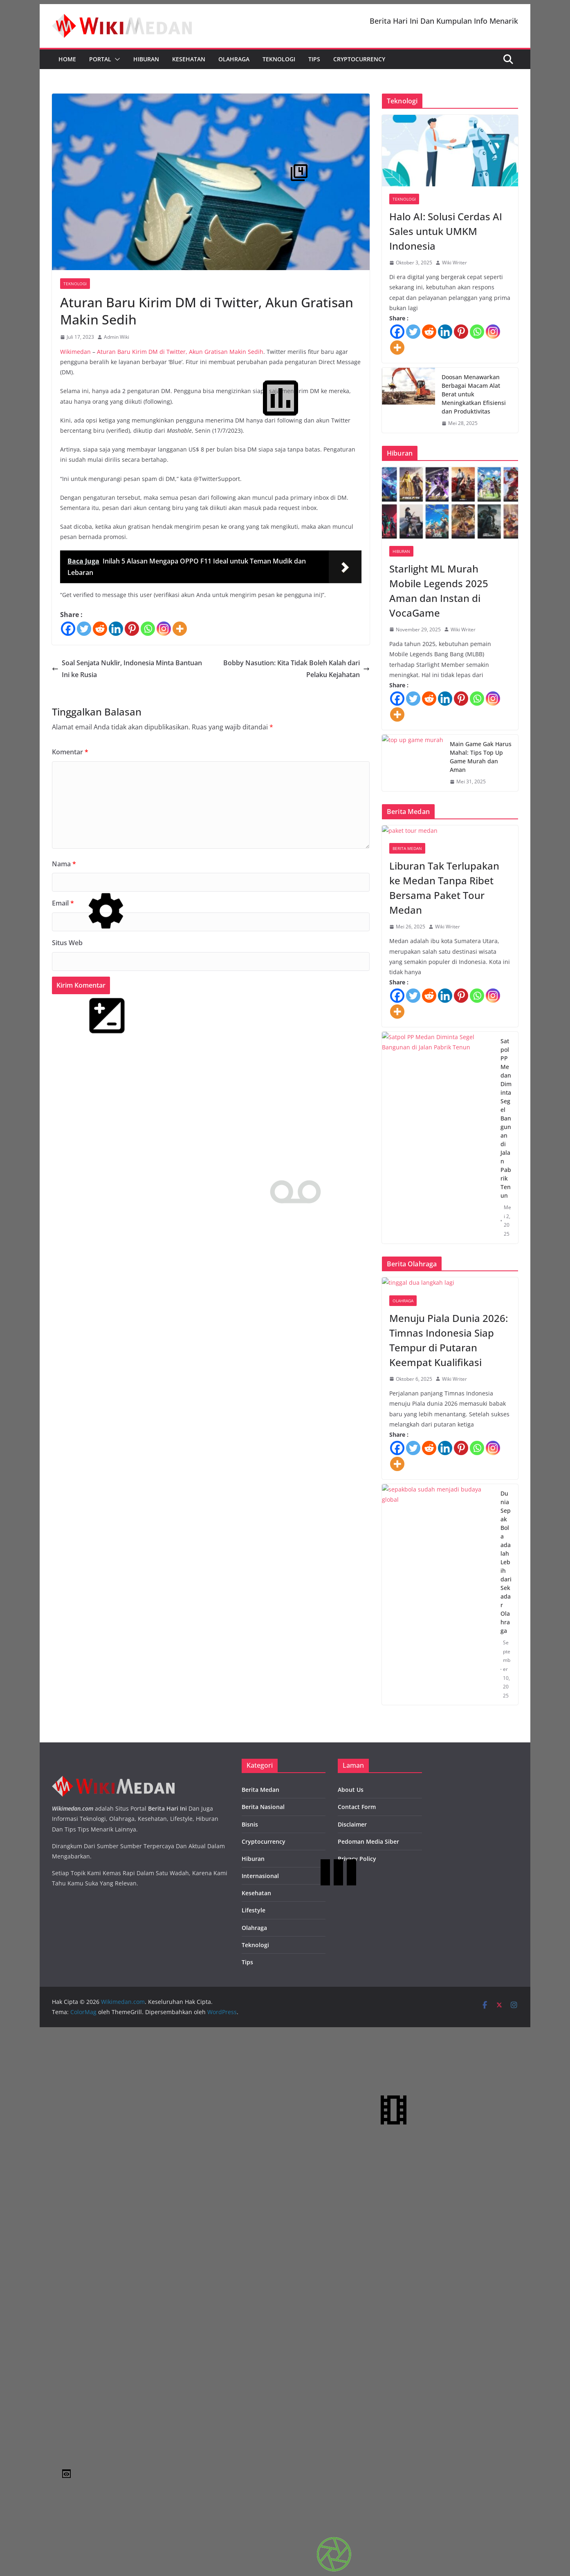 This screenshot has width=570, height=2576. I want to click on adjust camera ISO sensitivity settings, so click(107, 1015).